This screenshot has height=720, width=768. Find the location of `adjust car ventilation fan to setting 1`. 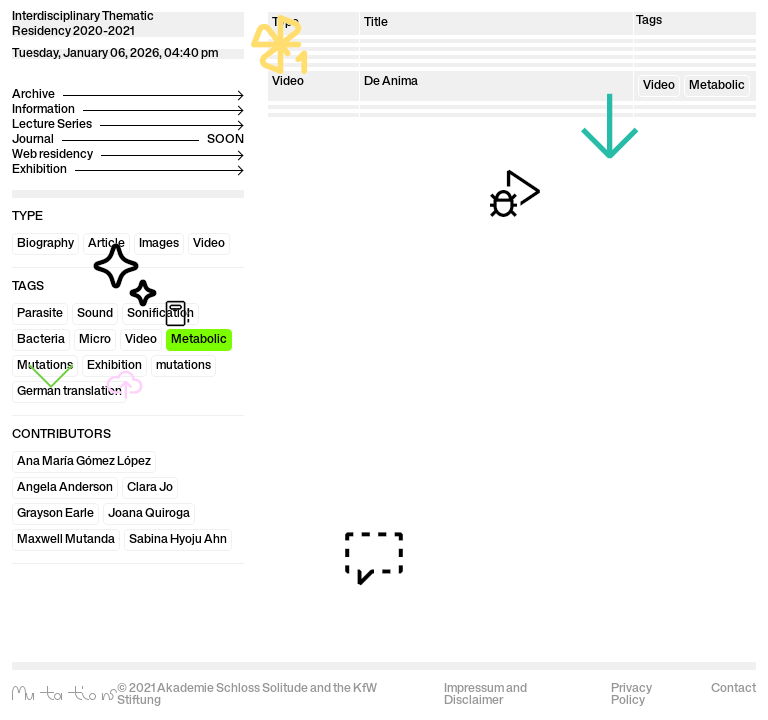

adjust car ventilation fan to setting 1 is located at coordinates (280, 44).